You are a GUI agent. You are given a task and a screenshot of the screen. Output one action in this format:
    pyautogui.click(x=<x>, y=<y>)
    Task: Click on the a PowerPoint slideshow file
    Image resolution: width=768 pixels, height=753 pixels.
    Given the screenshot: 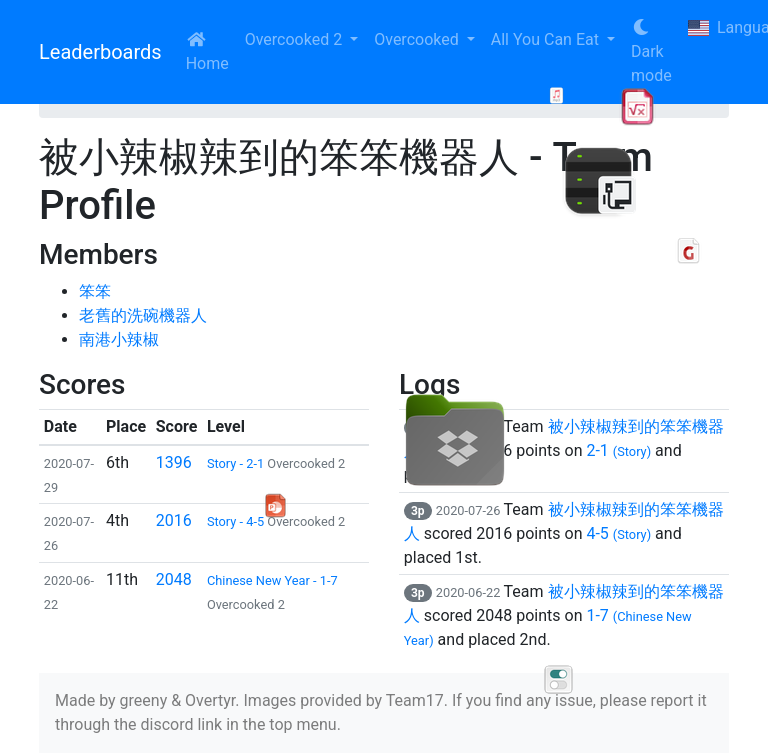 What is the action you would take?
    pyautogui.click(x=275, y=505)
    